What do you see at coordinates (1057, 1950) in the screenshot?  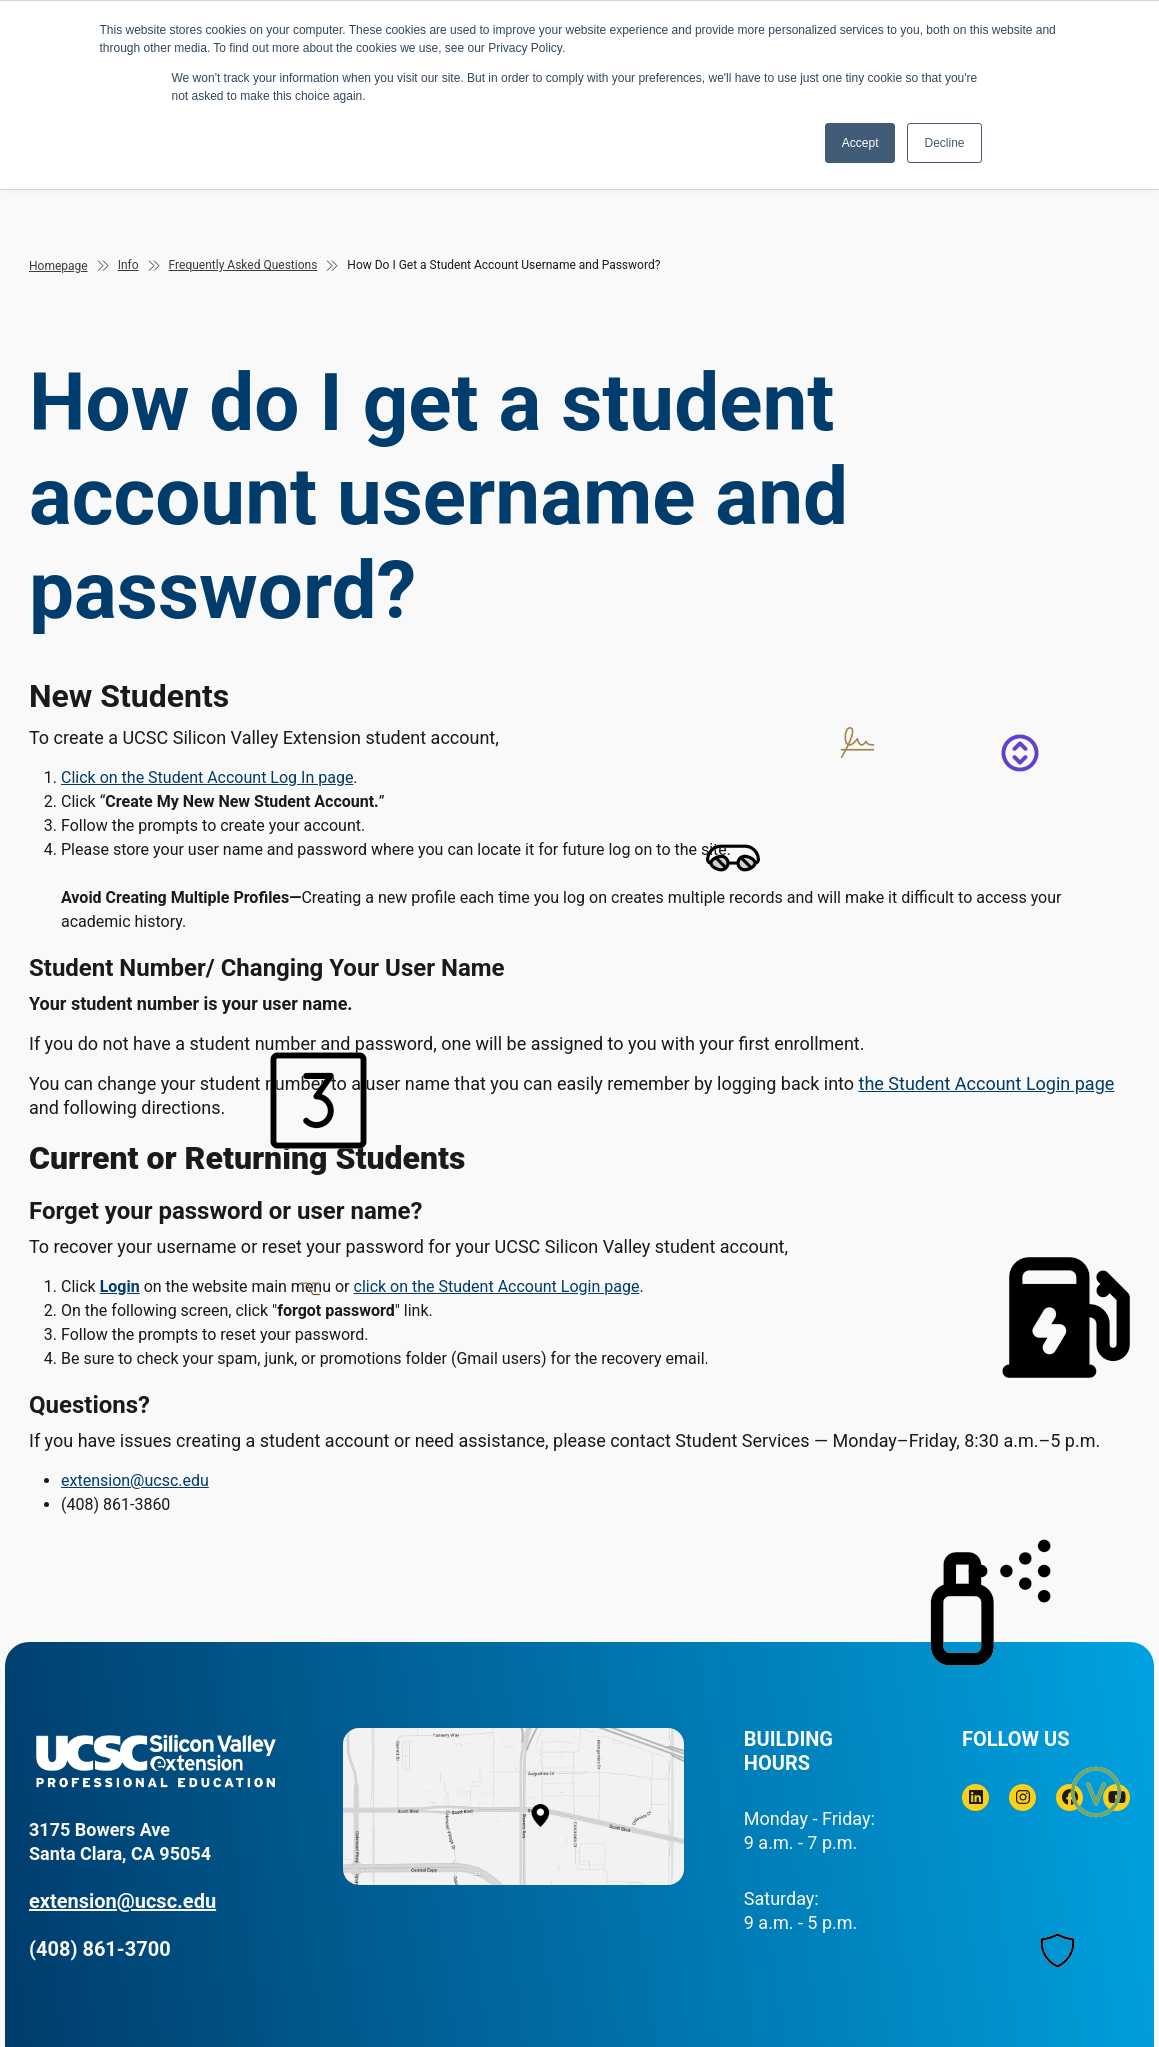 I see `access security settings` at bounding box center [1057, 1950].